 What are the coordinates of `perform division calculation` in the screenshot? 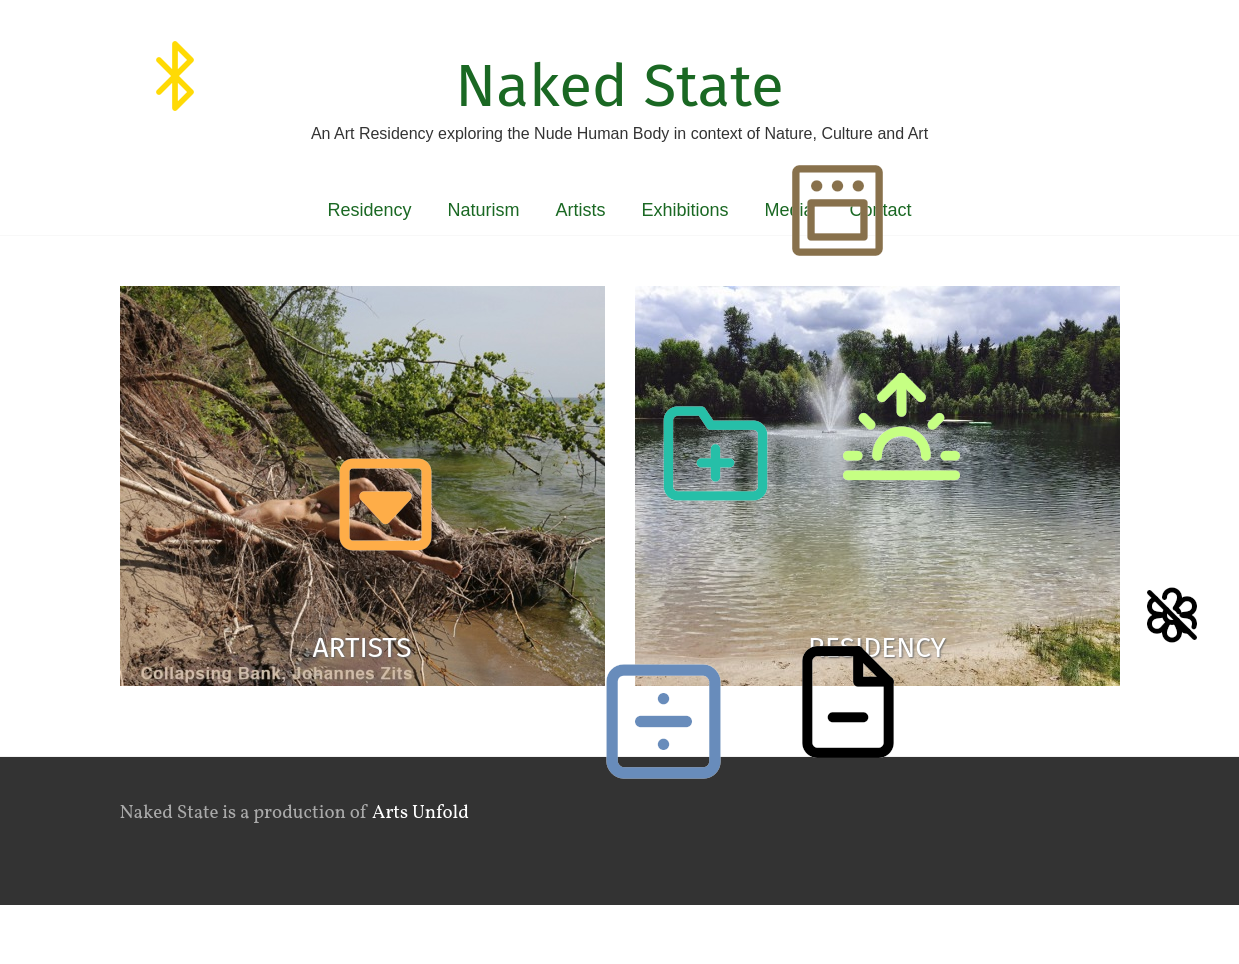 It's located at (663, 721).